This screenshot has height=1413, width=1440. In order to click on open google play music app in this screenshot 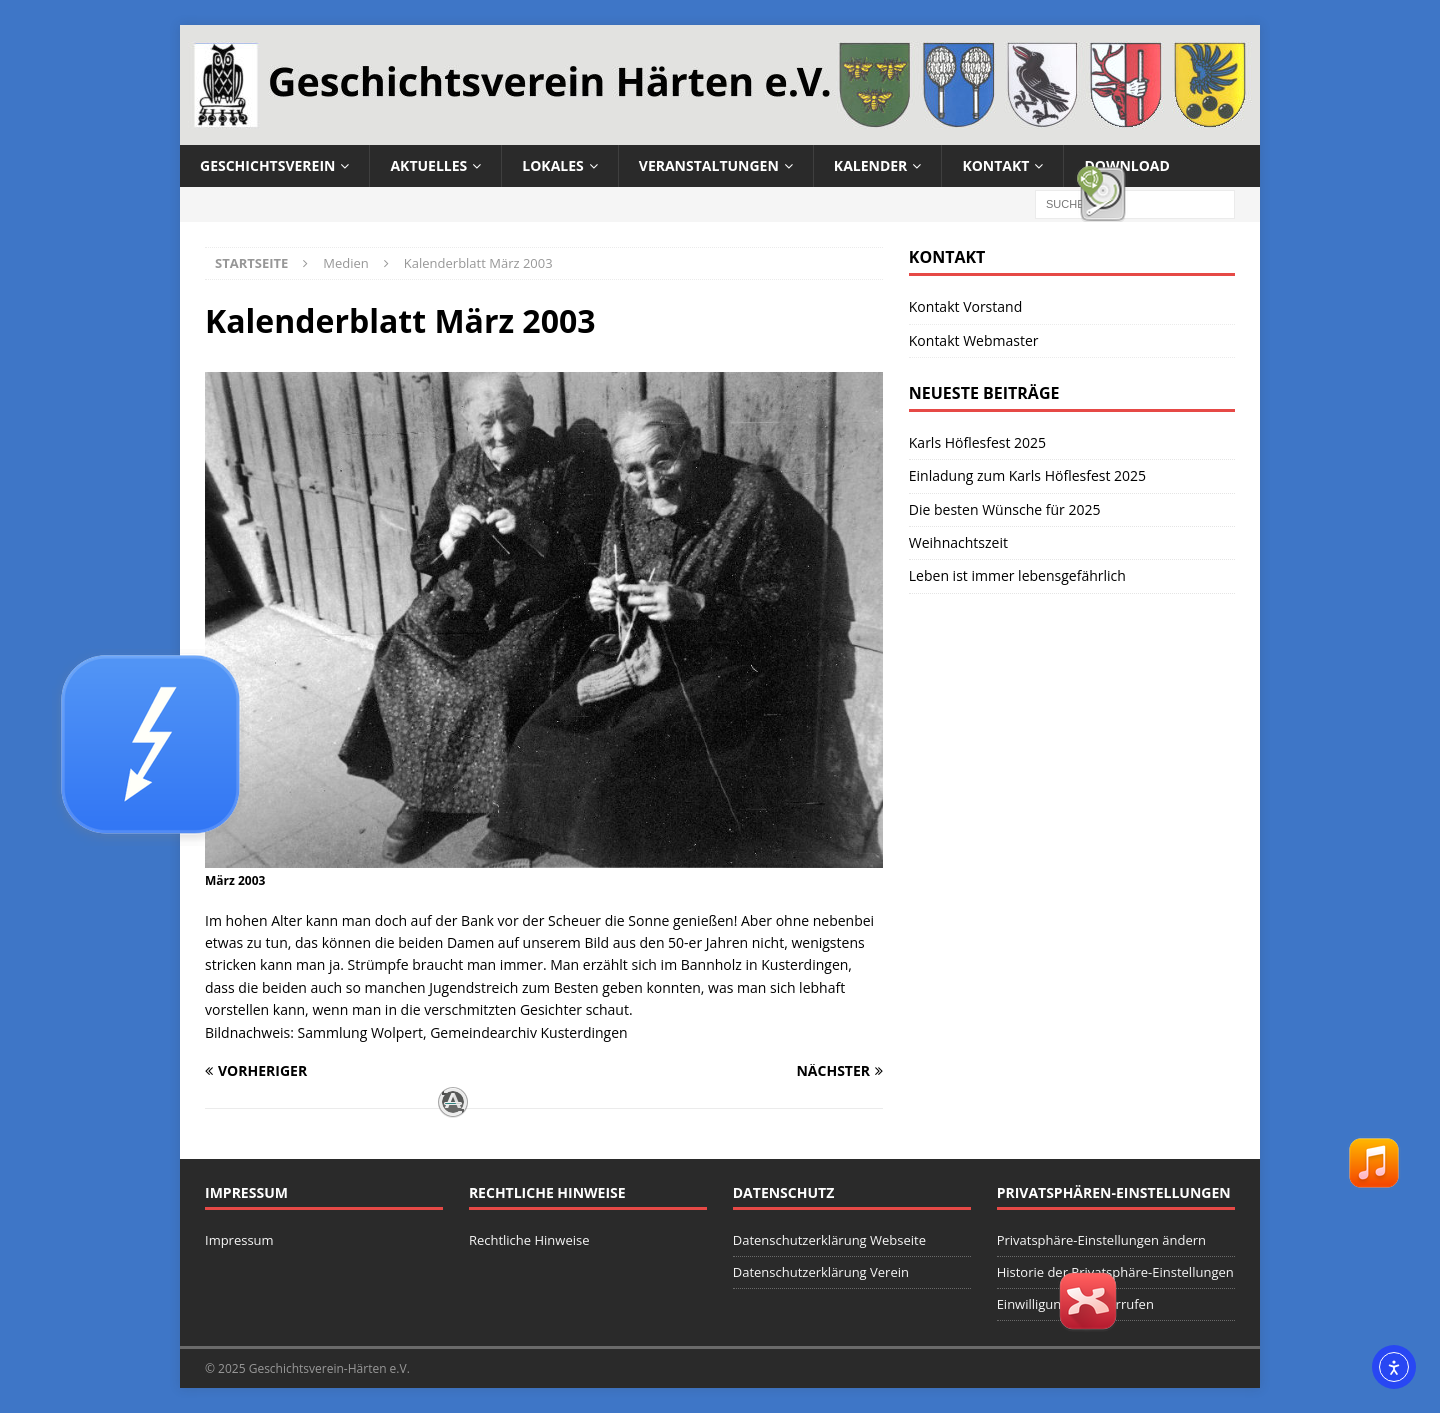, I will do `click(1374, 1163)`.